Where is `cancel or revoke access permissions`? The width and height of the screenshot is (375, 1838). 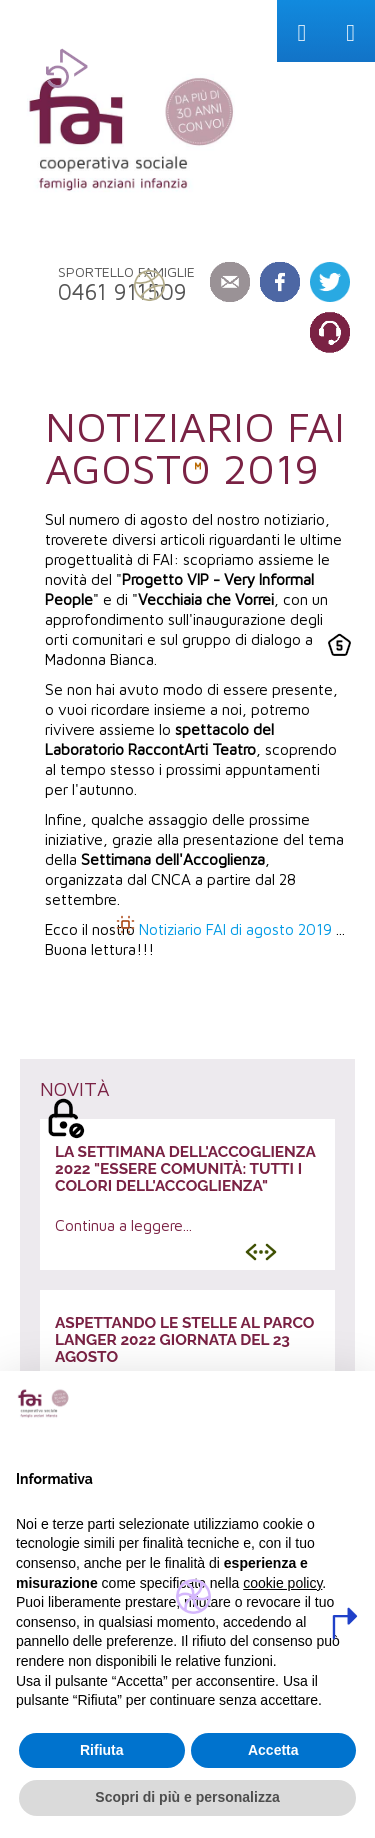 cancel or revoke access permissions is located at coordinates (63, 1117).